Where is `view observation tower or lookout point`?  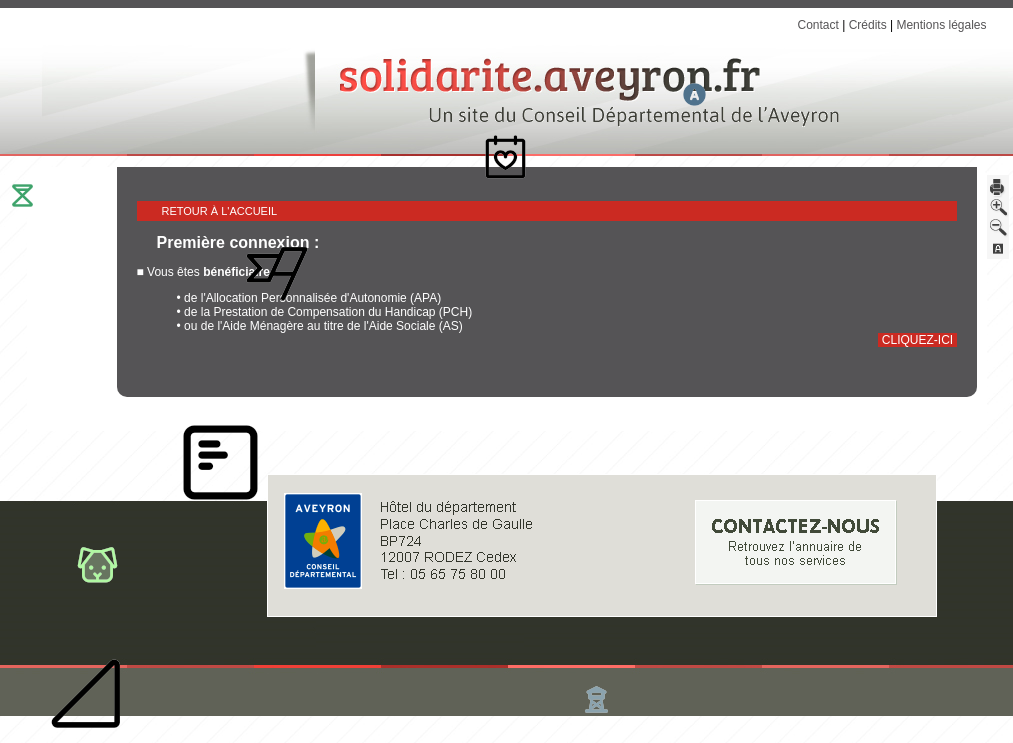 view observation tower or lookout point is located at coordinates (596, 699).